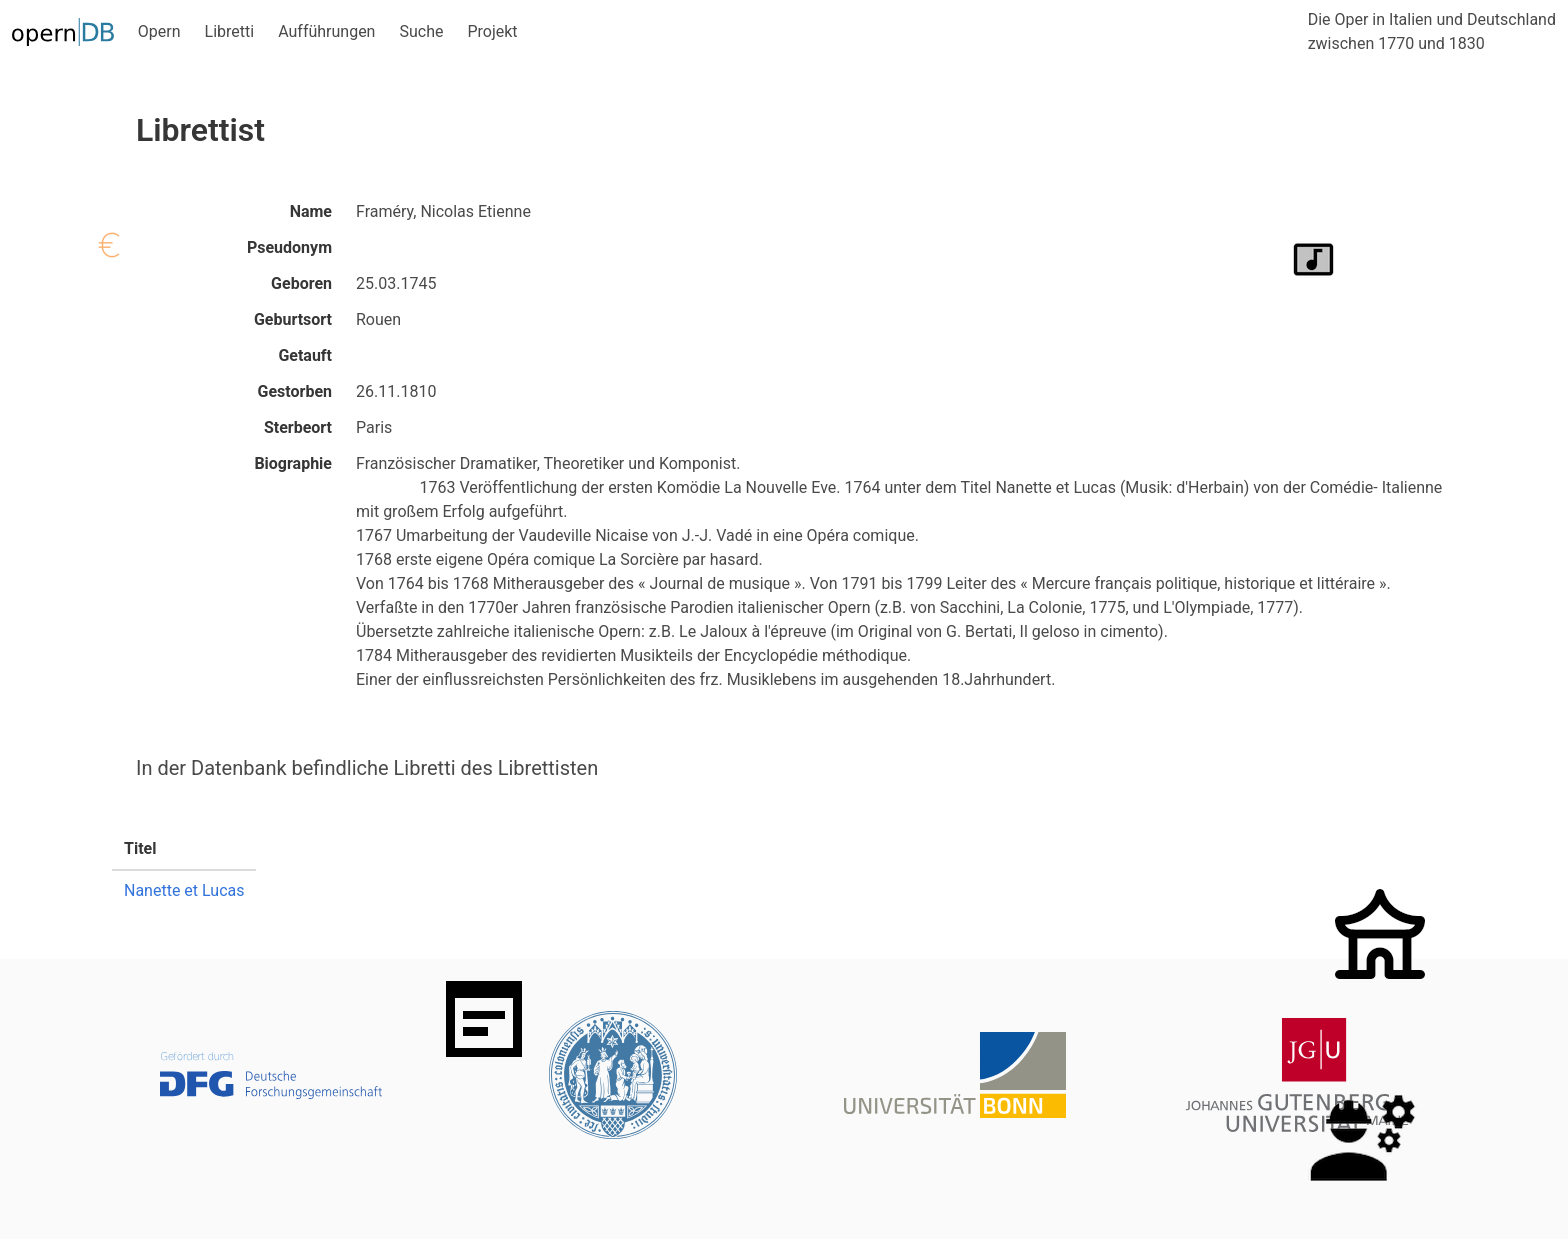 The image size is (1568, 1239). Describe the element at coordinates (111, 245) in the screenshot. I see `view or select euro currency` at that location.